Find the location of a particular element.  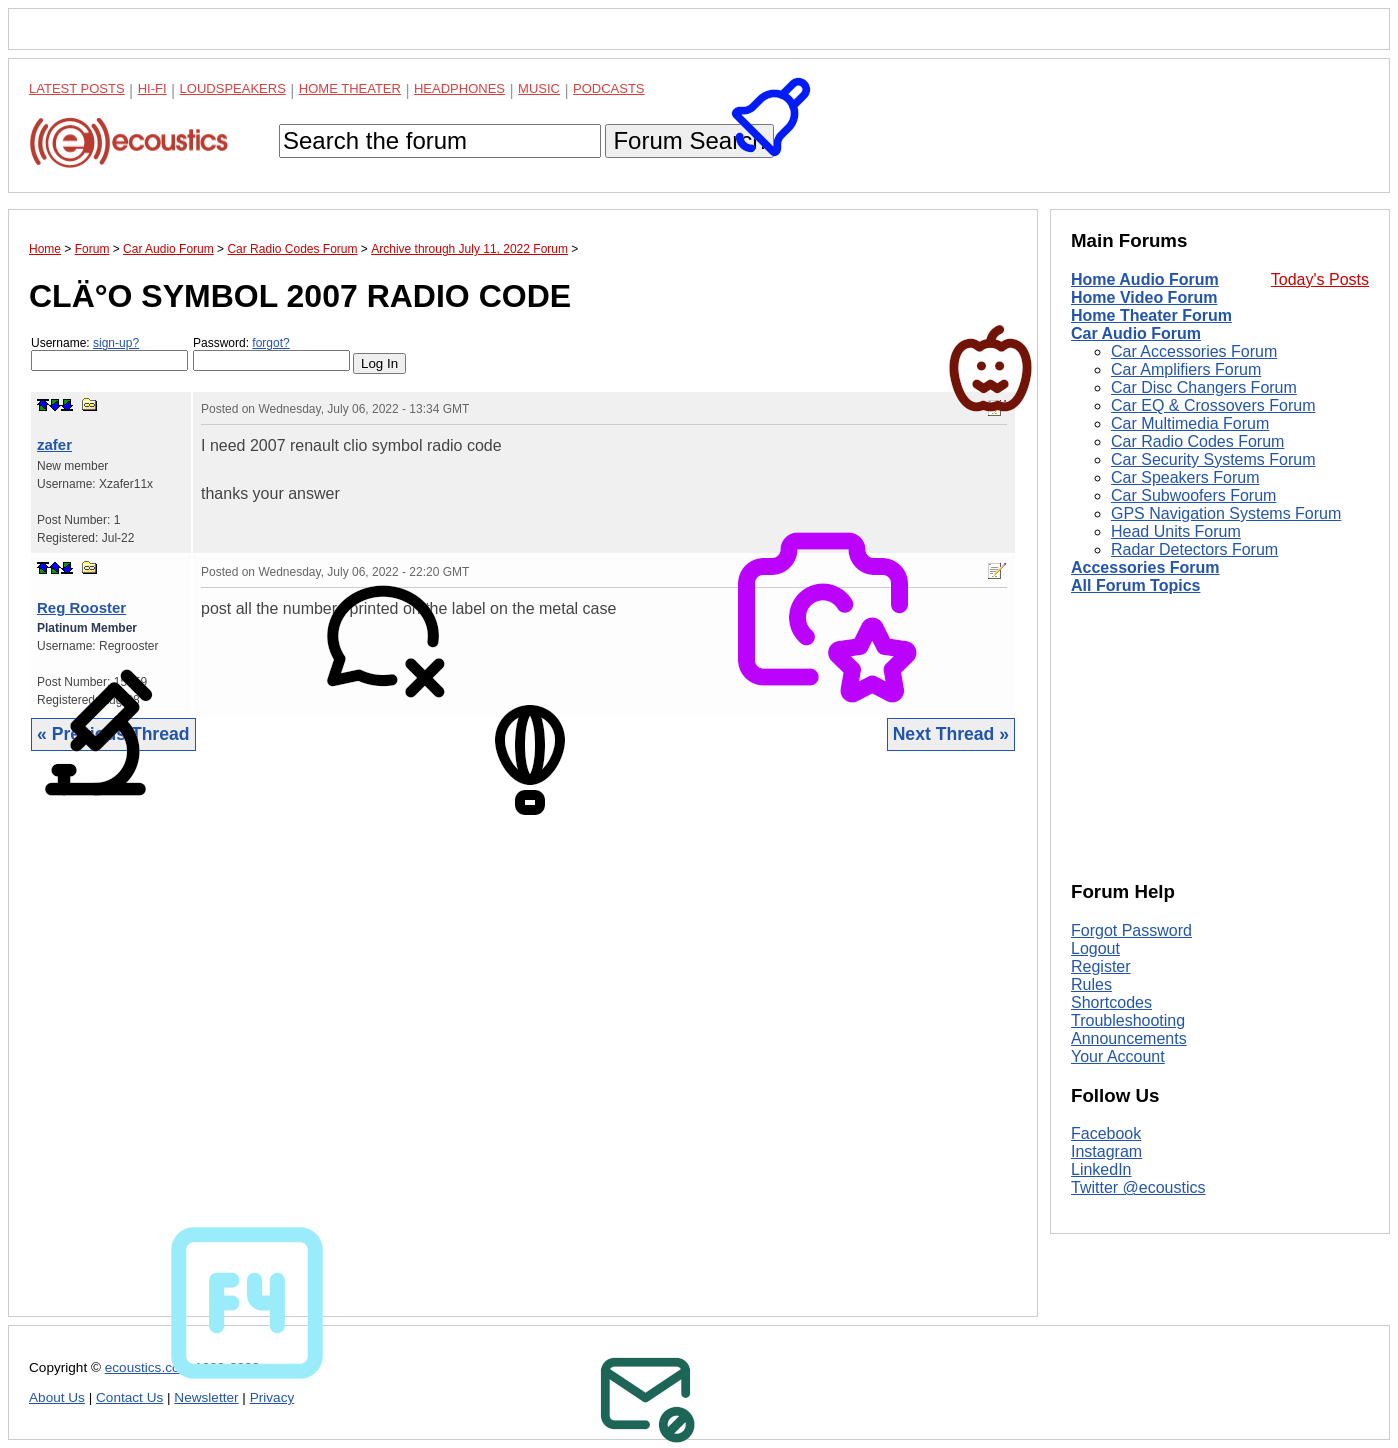

mark a photo as favorite is located at coordinates (823, 609).